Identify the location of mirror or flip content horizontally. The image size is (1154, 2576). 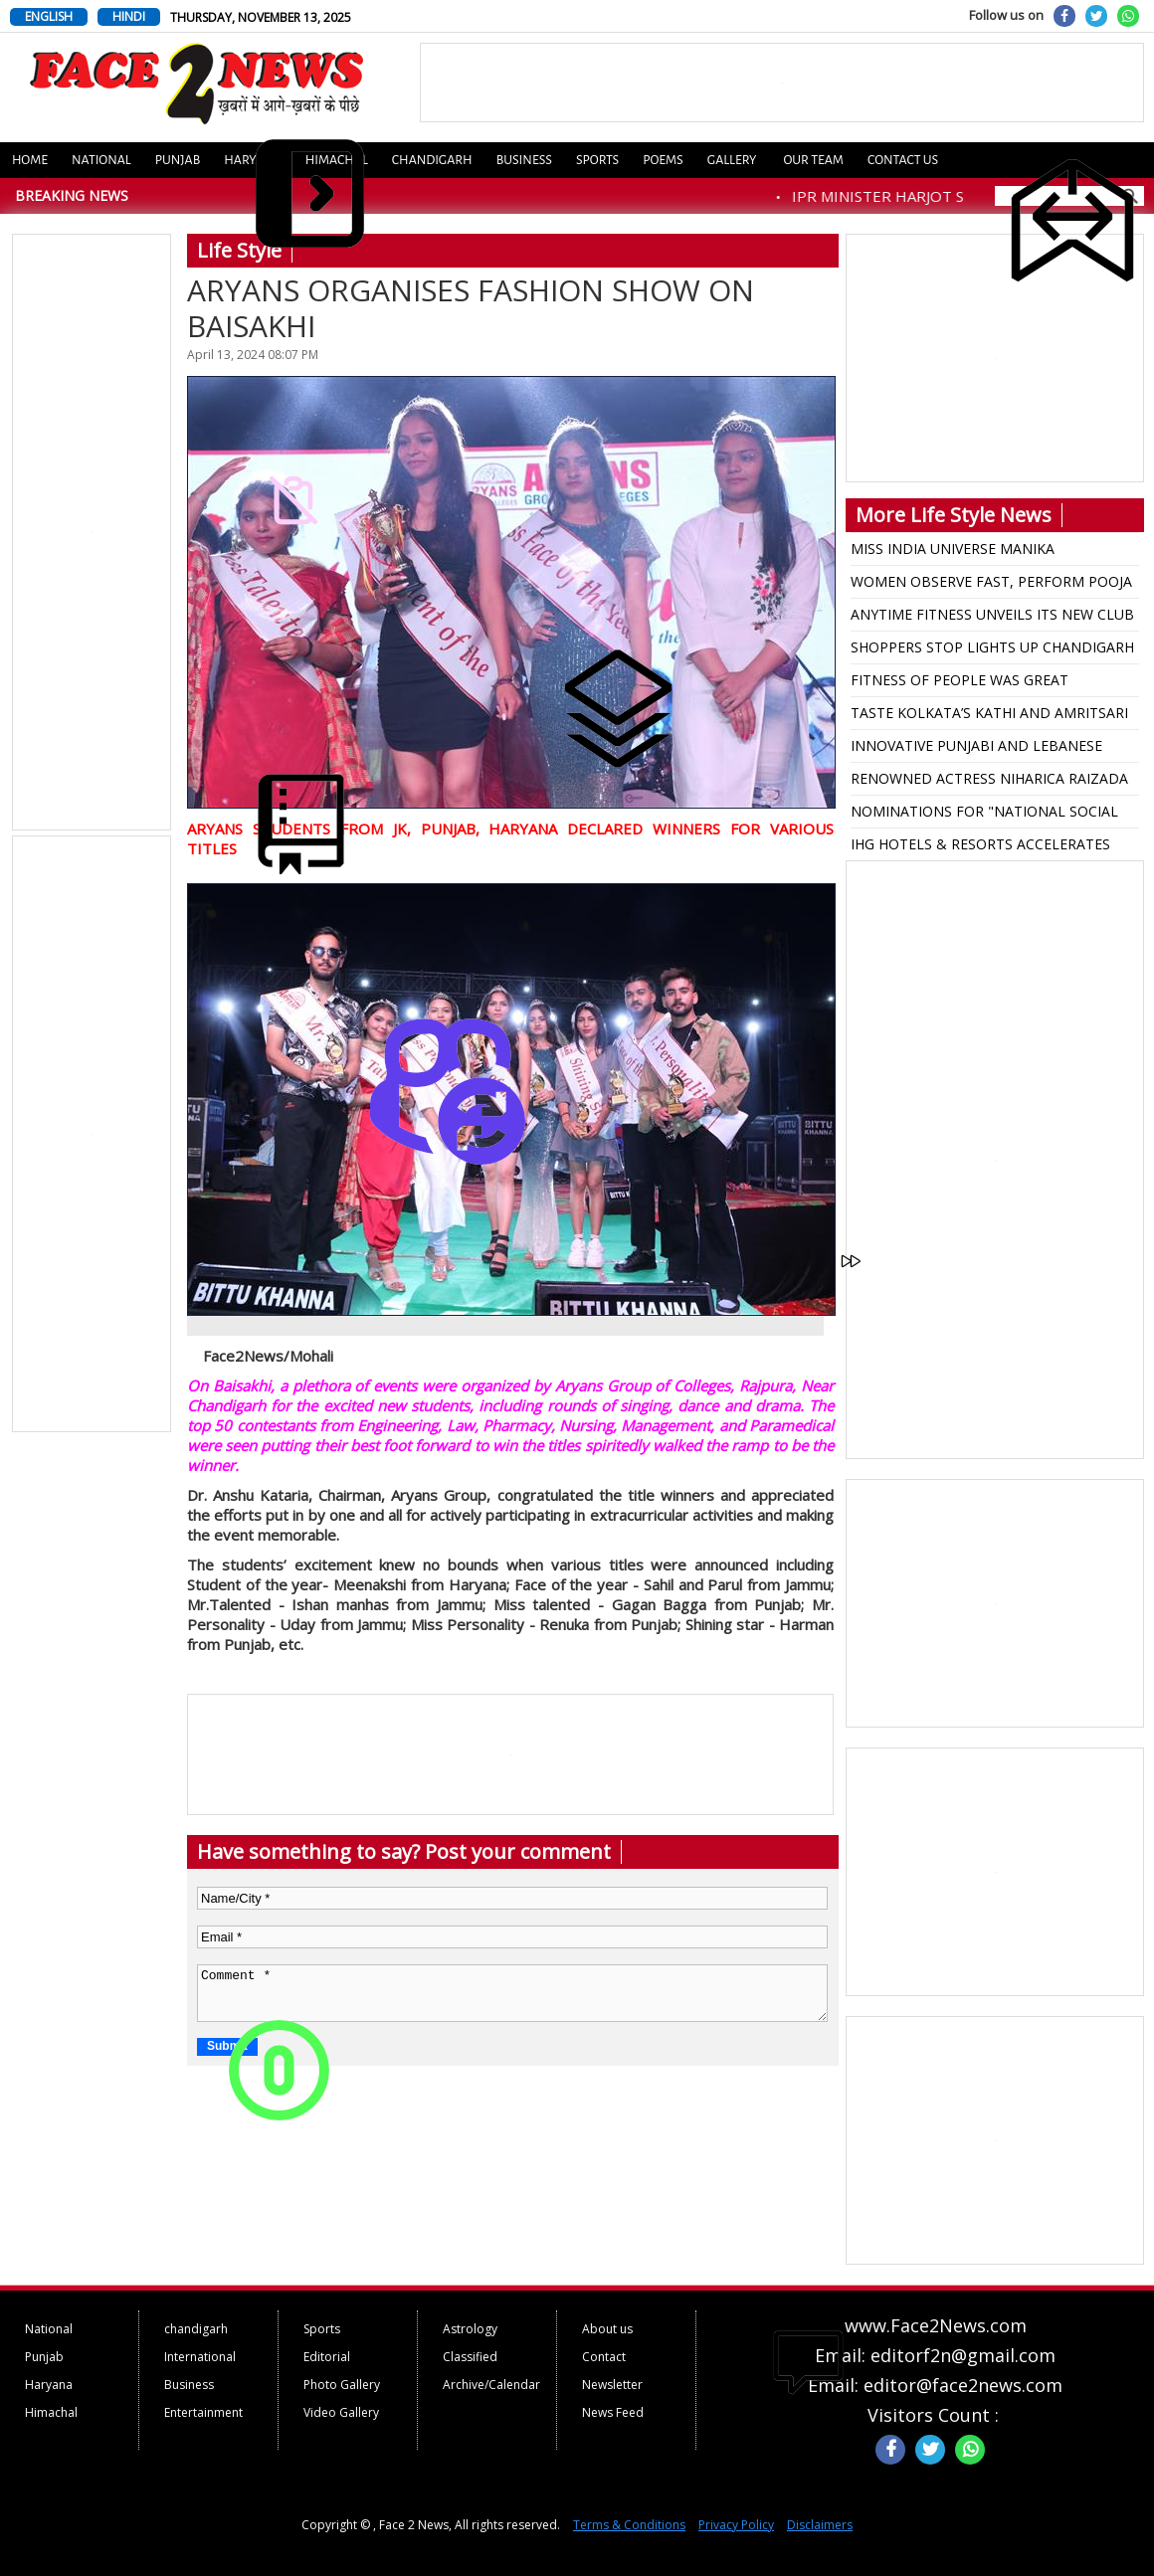
(1072, 221).